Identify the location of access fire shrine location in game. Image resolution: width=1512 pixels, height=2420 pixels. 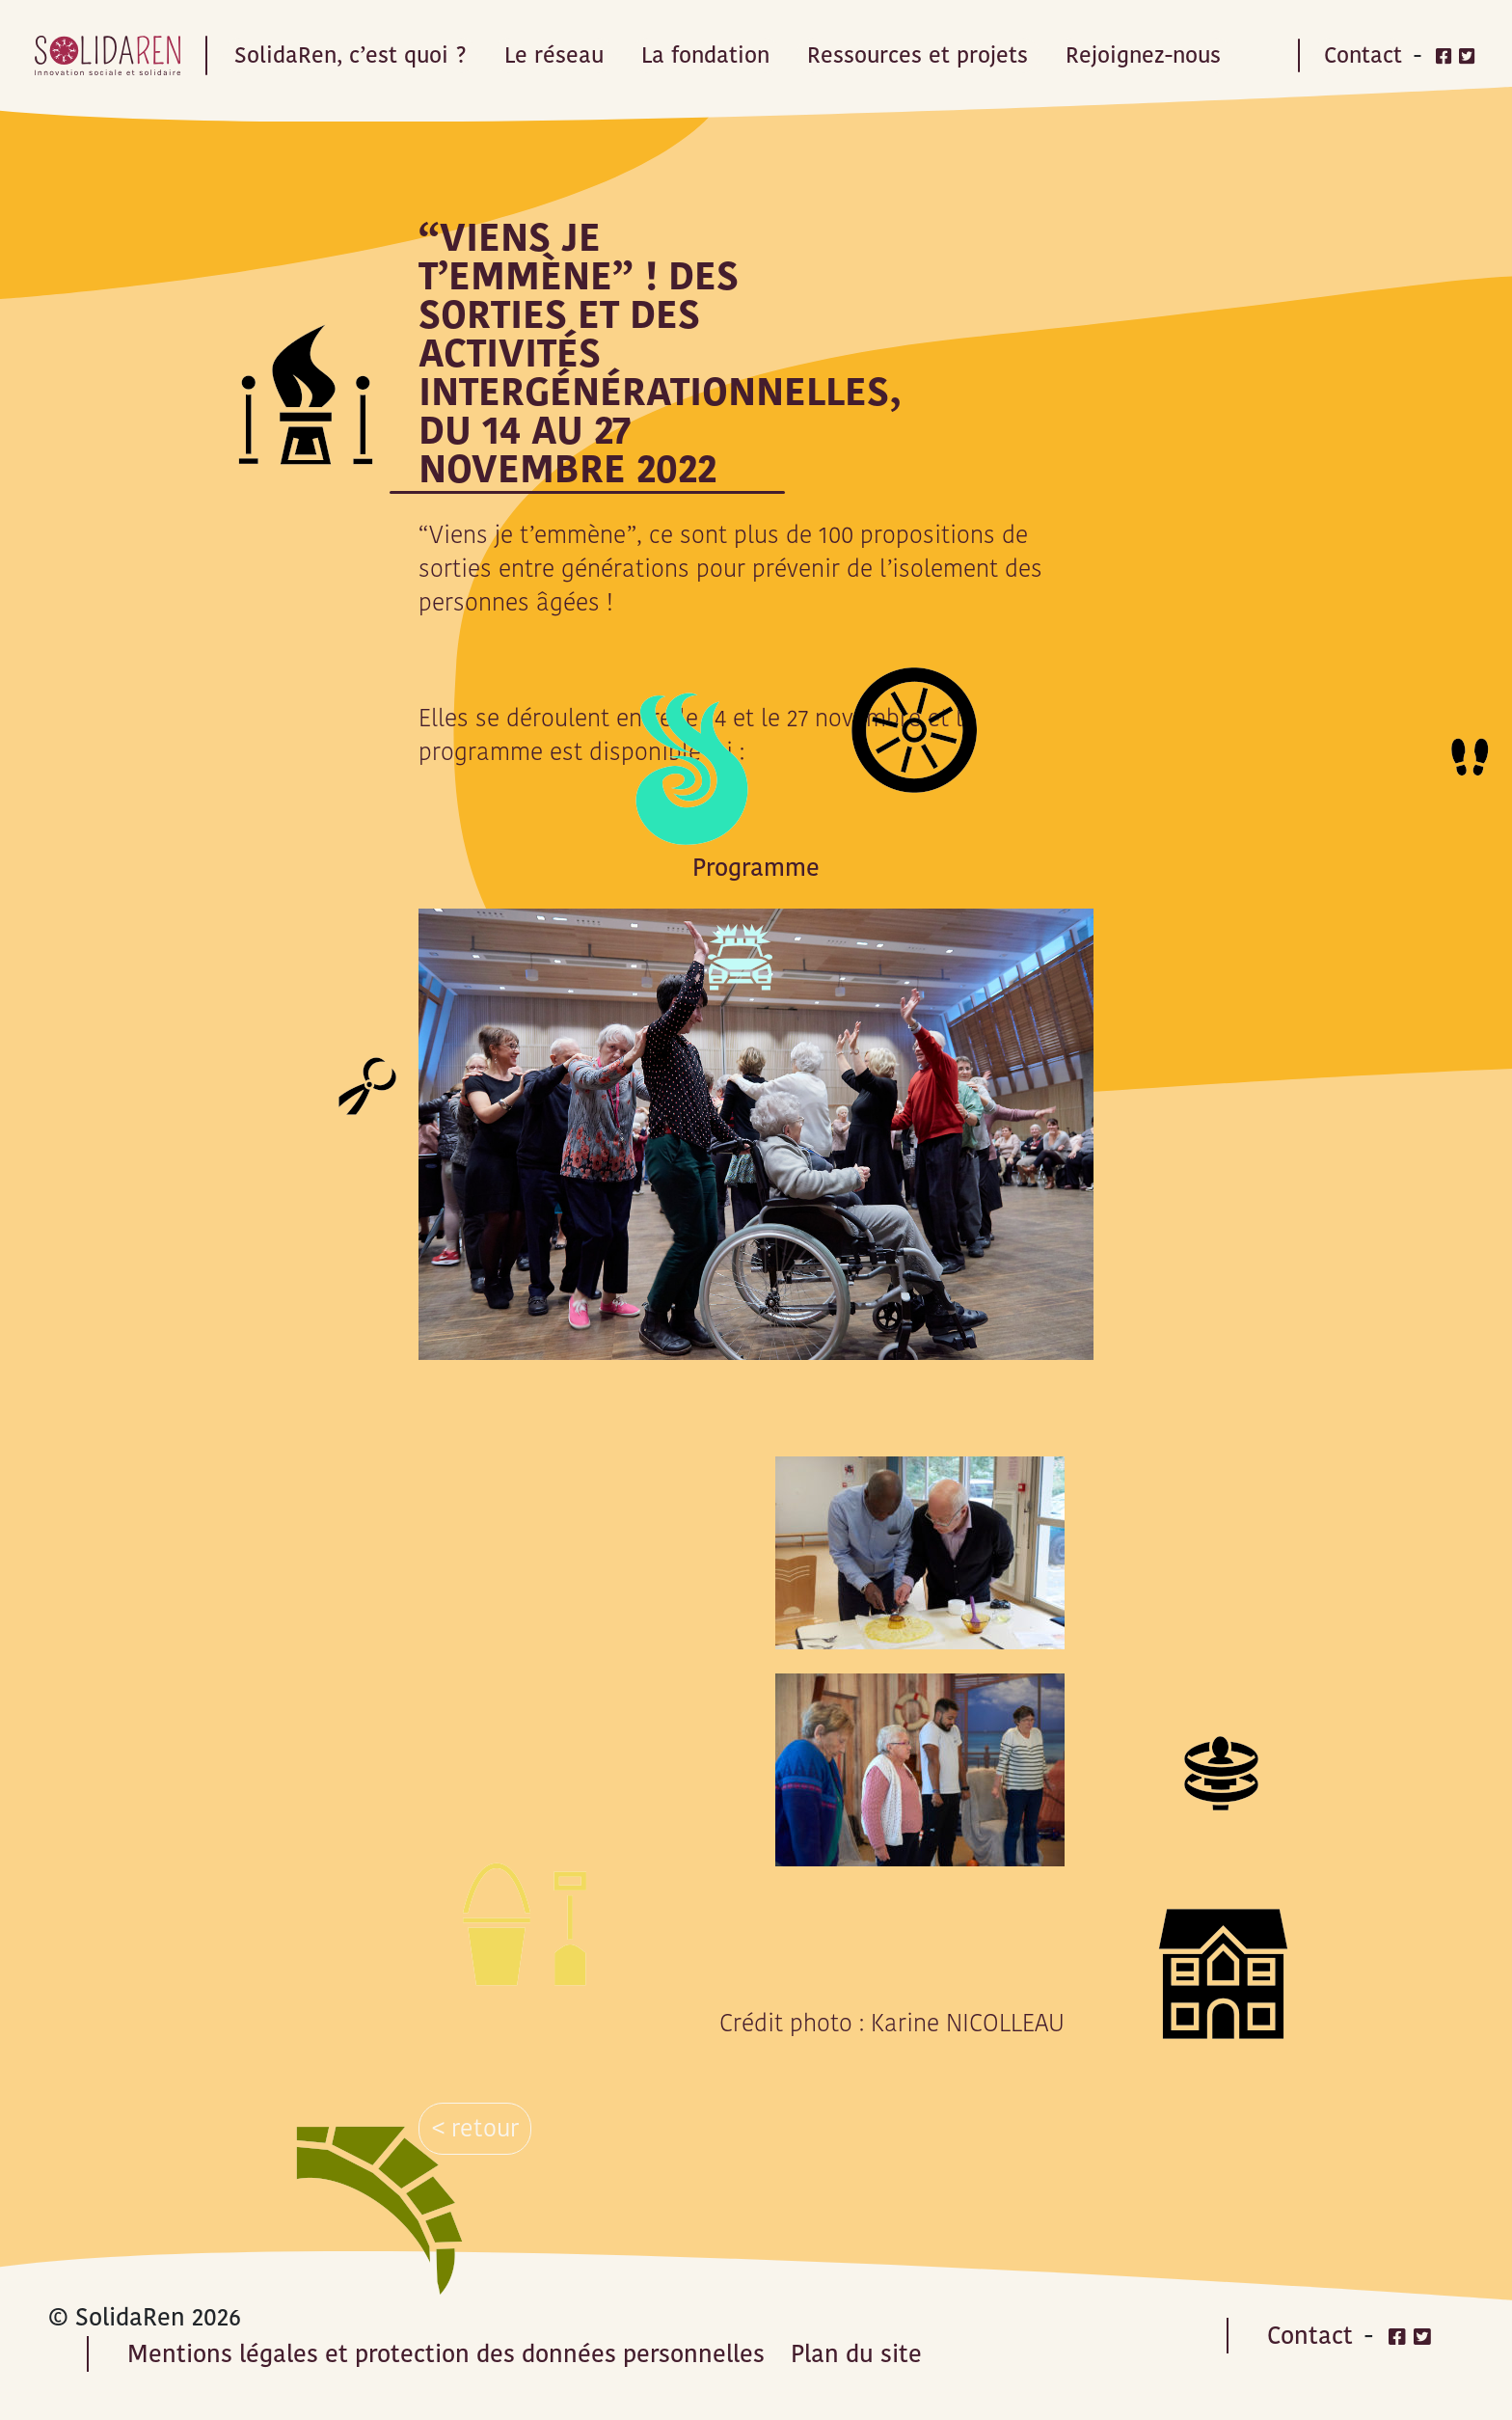
(306, 394).